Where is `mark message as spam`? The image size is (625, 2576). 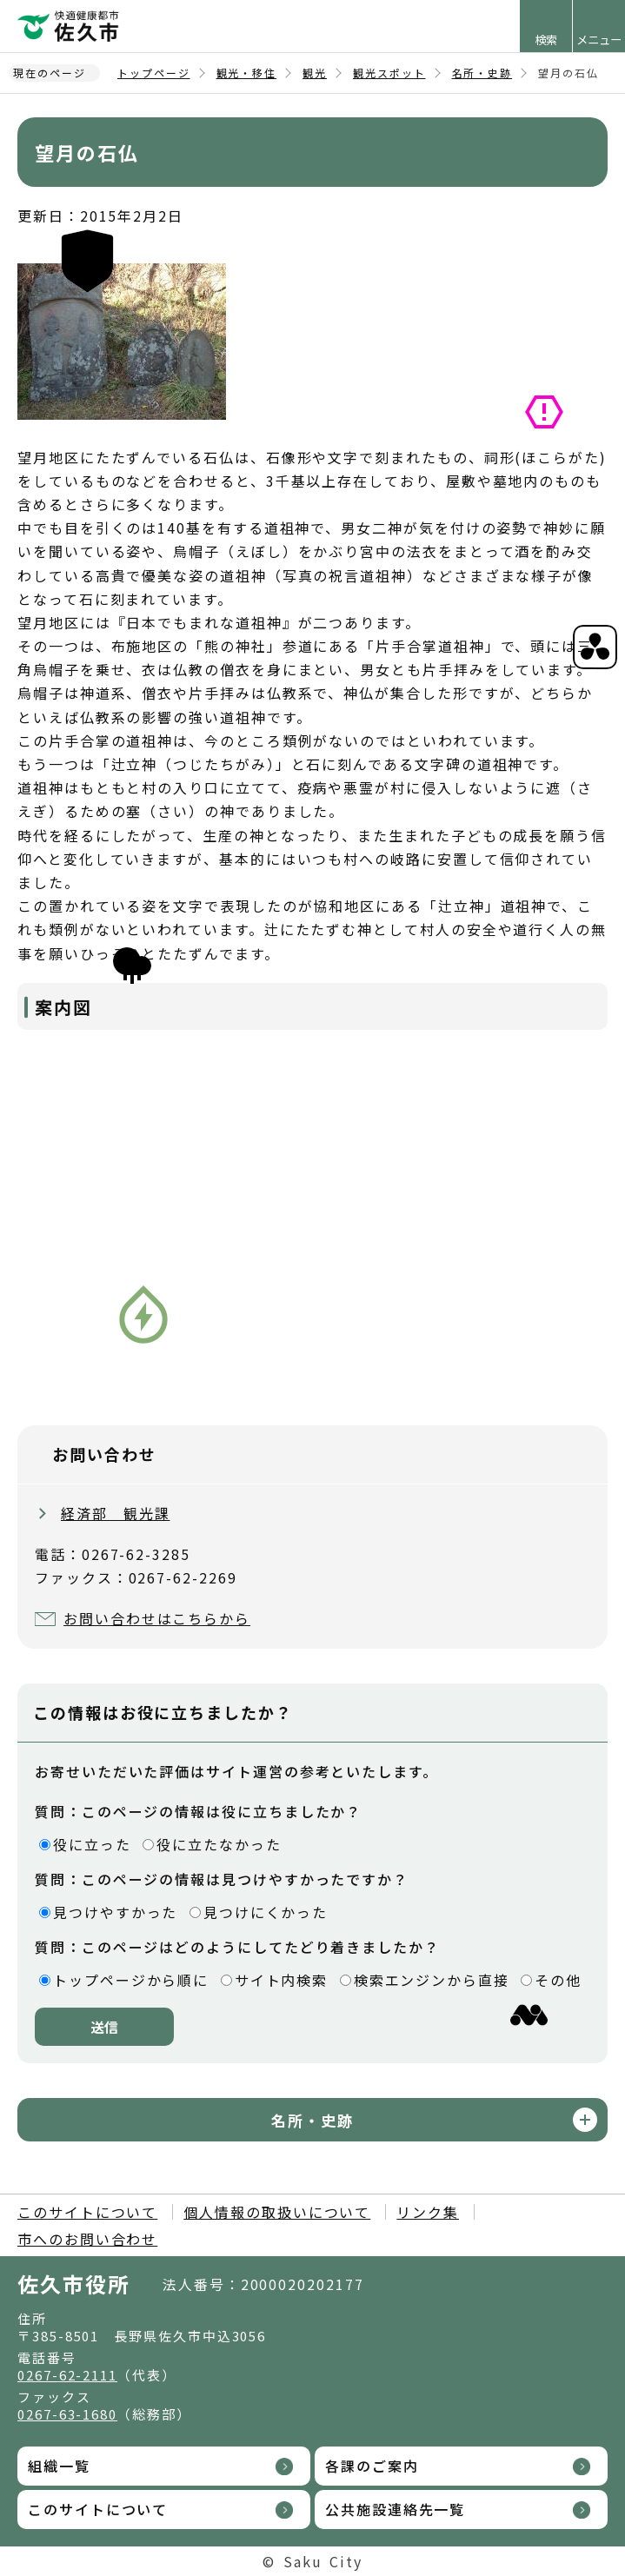 mark message as spam is located at coordinates (544, 412).